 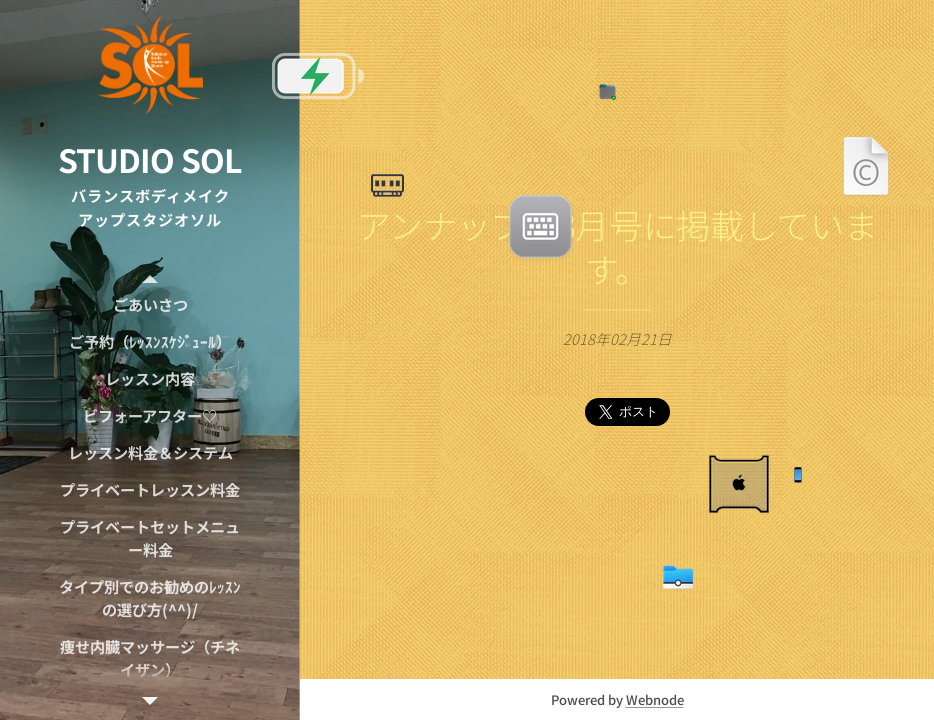 What do you see at coordinates (387, 186) in the screenshot?
I see `indicates a memory module or RAM component` at bounding box center [387, 186].